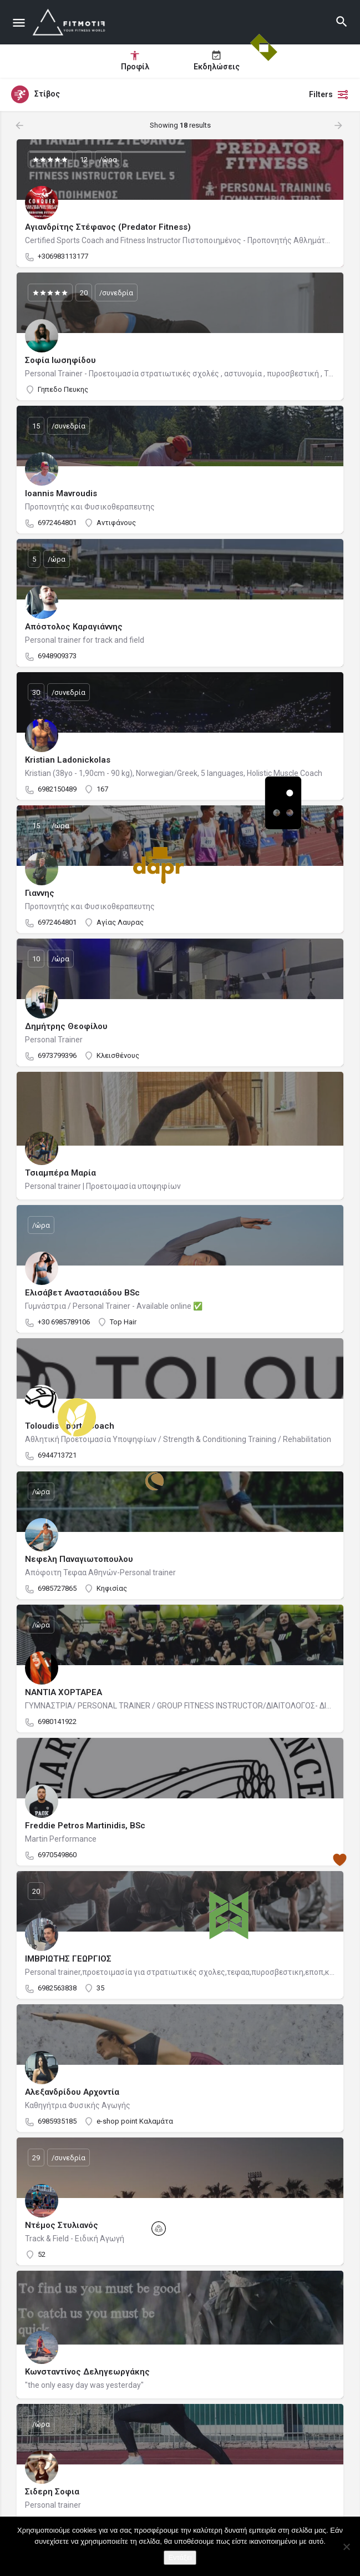 The height and width of the screenshot is (2576, 360). What do you see at coordinates (77, 1417) in the screenshot?
I see `rye package manager logo` at bounding box center [77, 1417].